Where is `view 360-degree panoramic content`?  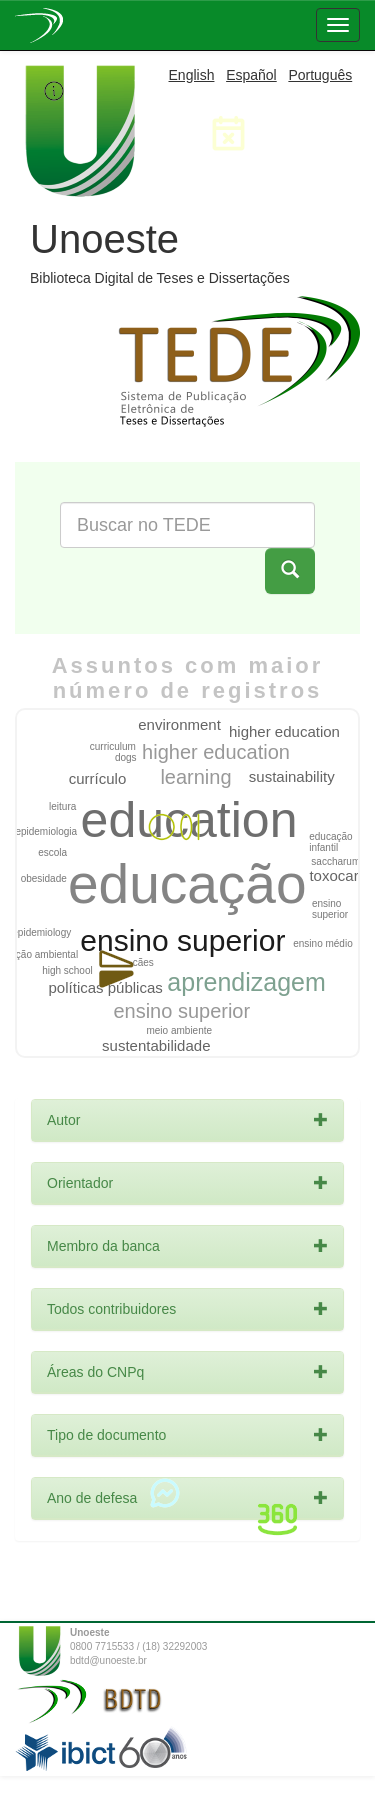 view 360-degree panoramic content is located at coordinates (277, 1519).